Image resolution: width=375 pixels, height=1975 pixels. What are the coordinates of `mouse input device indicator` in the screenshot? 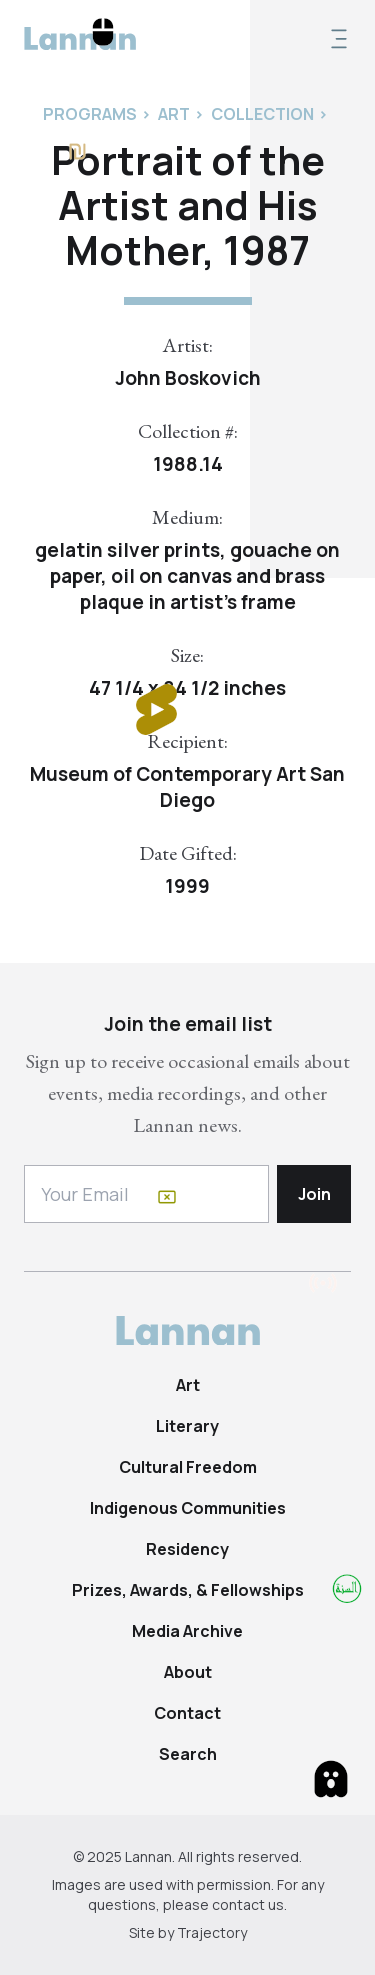 It's located at (103, 32).